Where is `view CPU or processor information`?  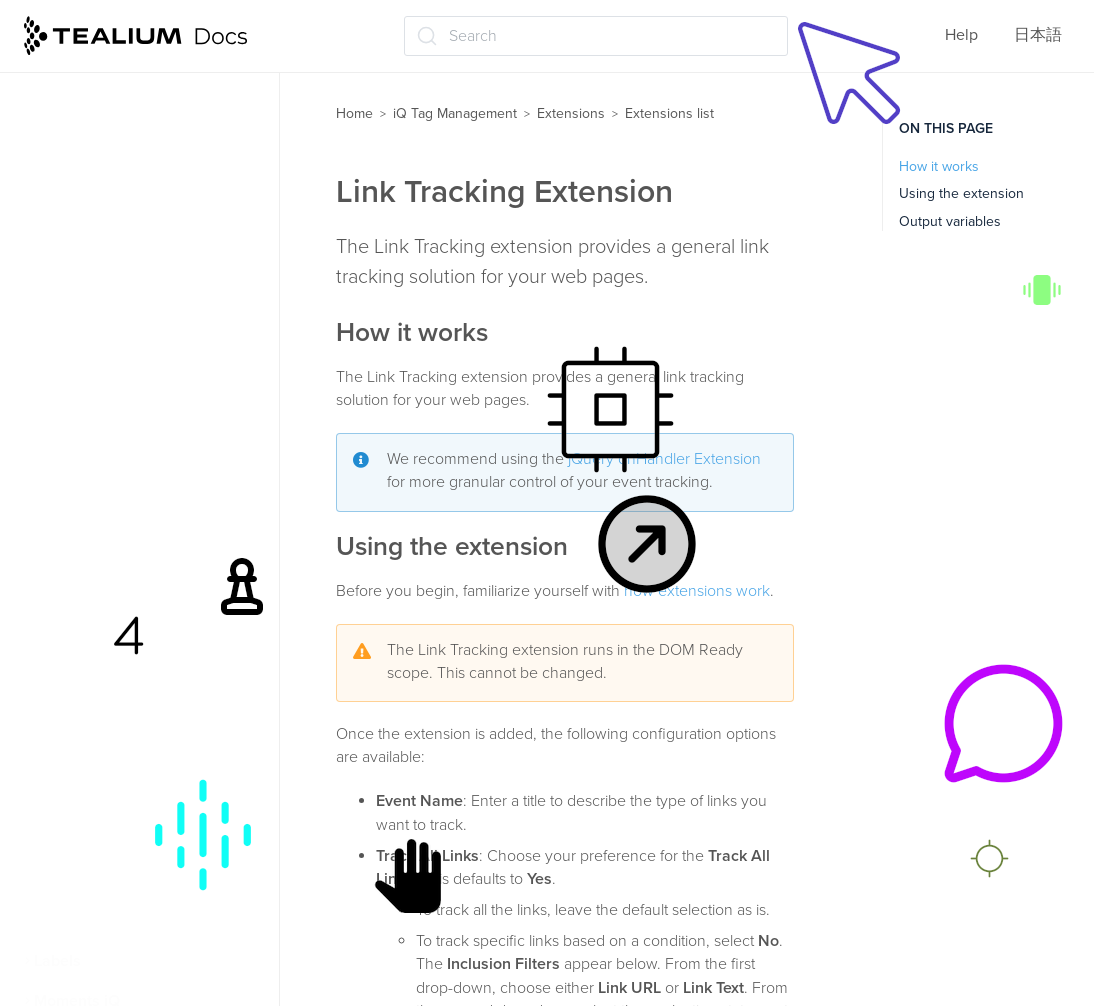 view CPU or processor information is located at coordinates (610, 409).